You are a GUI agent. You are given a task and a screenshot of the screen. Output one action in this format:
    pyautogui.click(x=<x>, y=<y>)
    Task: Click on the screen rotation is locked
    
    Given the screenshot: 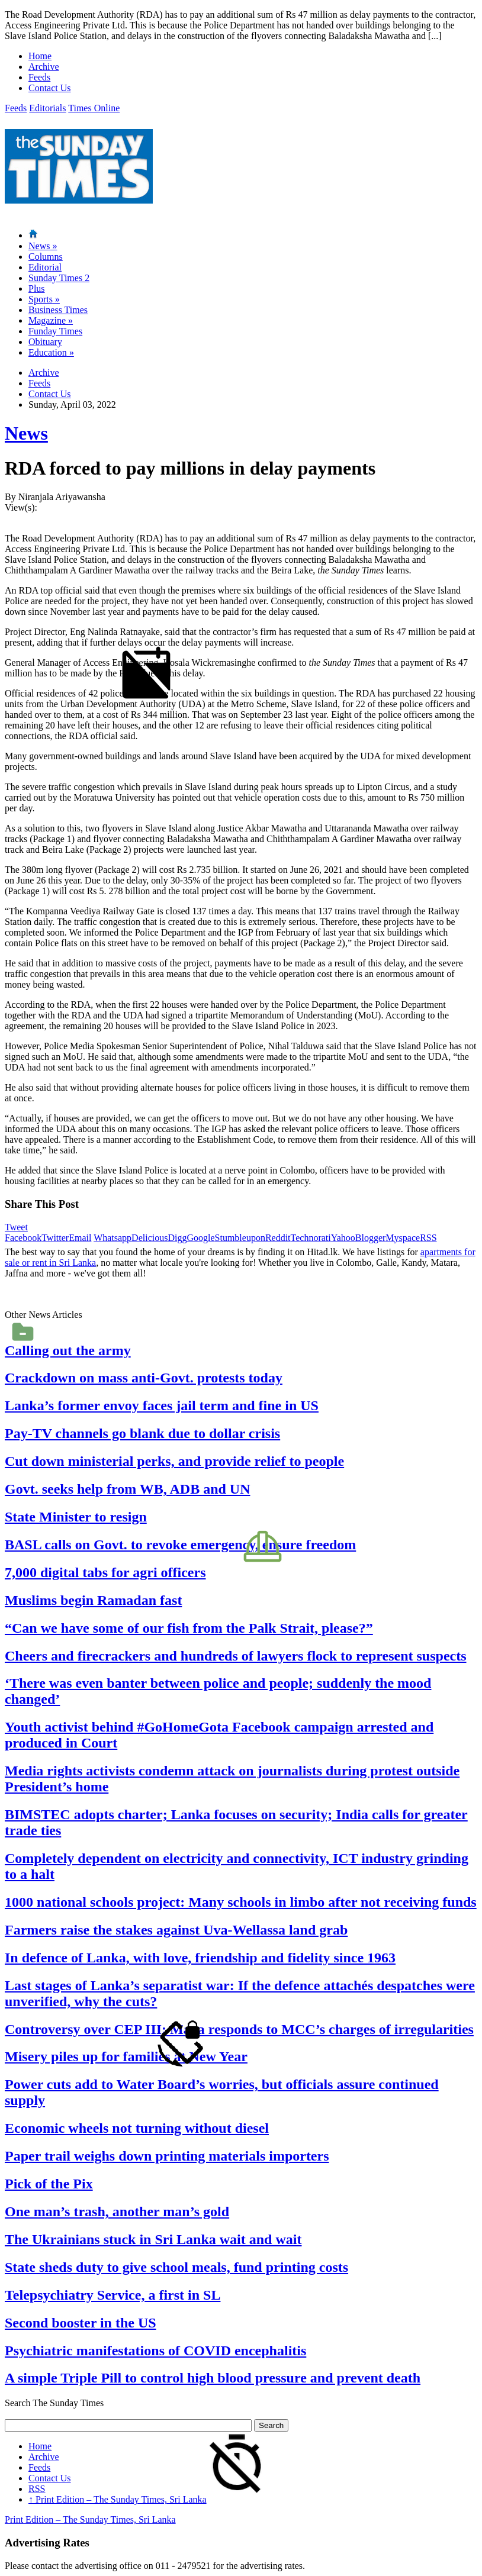 What is the action you would take?
    pyautogui.click(x=181, y=2042)
    